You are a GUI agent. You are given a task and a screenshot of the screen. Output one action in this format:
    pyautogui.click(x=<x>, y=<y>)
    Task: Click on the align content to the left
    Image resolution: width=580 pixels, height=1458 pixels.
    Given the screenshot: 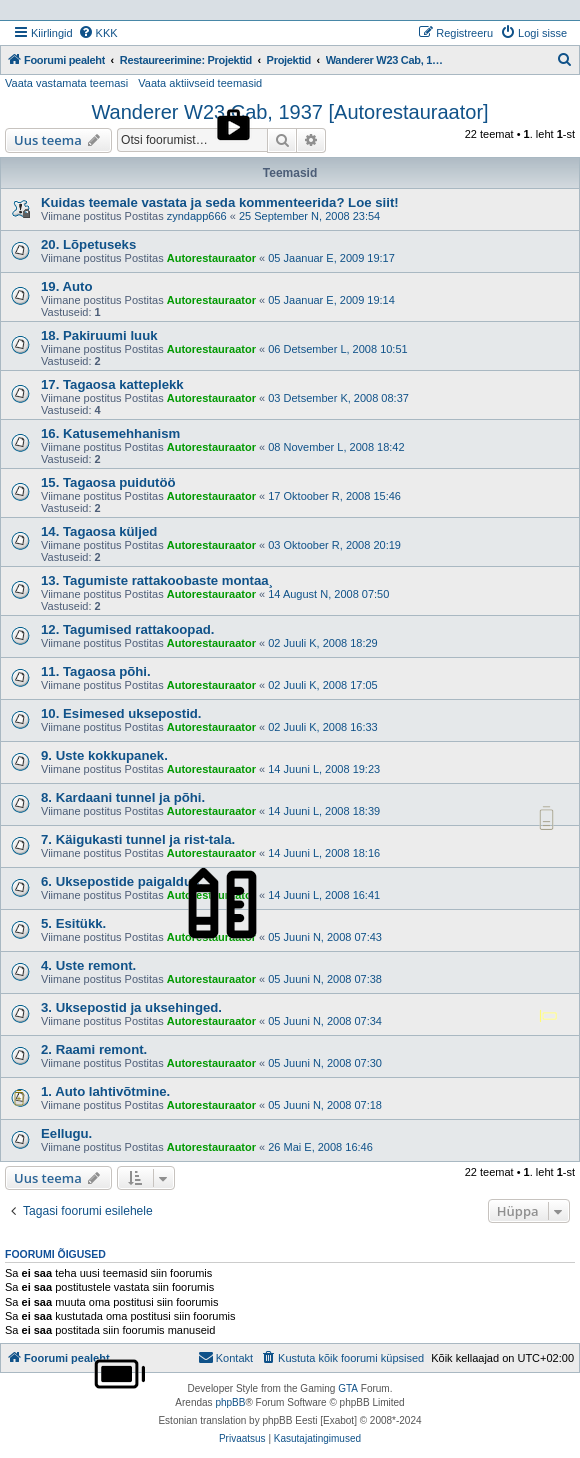 What is the action you would take?
    pyautogui.click(x=548, y=1016)
    